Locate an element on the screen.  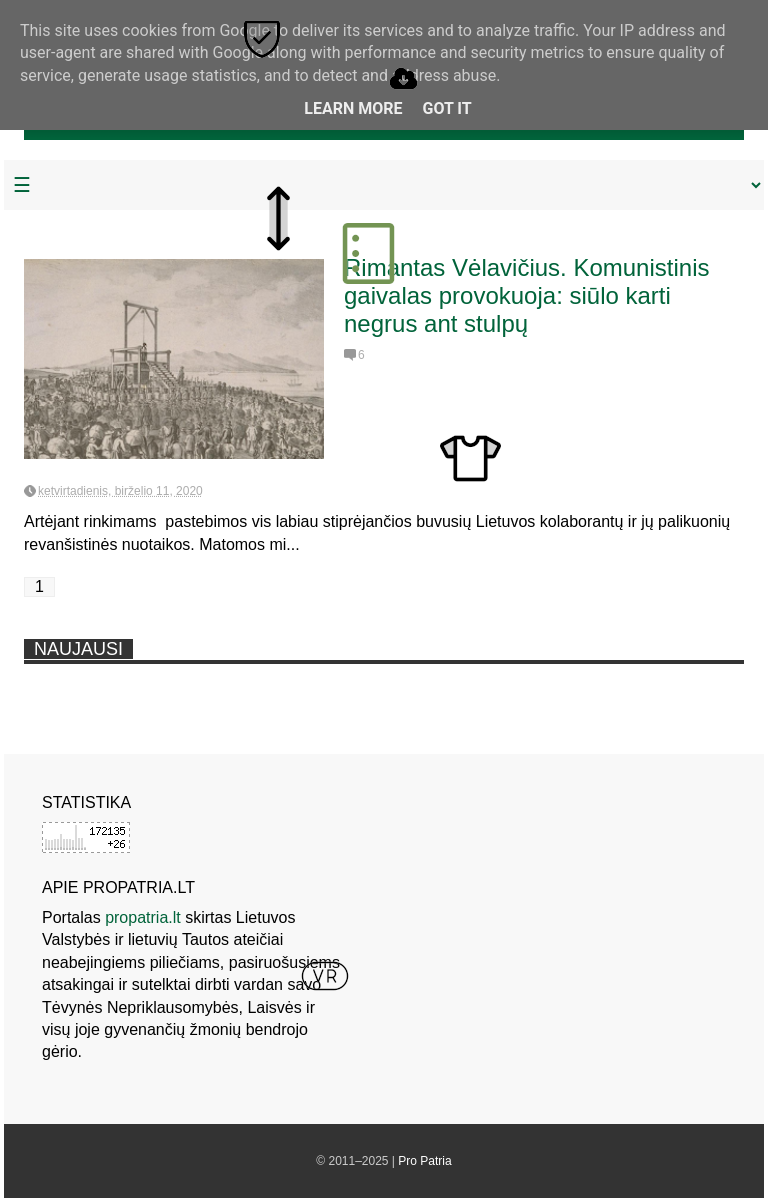
adjust height or vertical size is located at coordinates (278, 218).